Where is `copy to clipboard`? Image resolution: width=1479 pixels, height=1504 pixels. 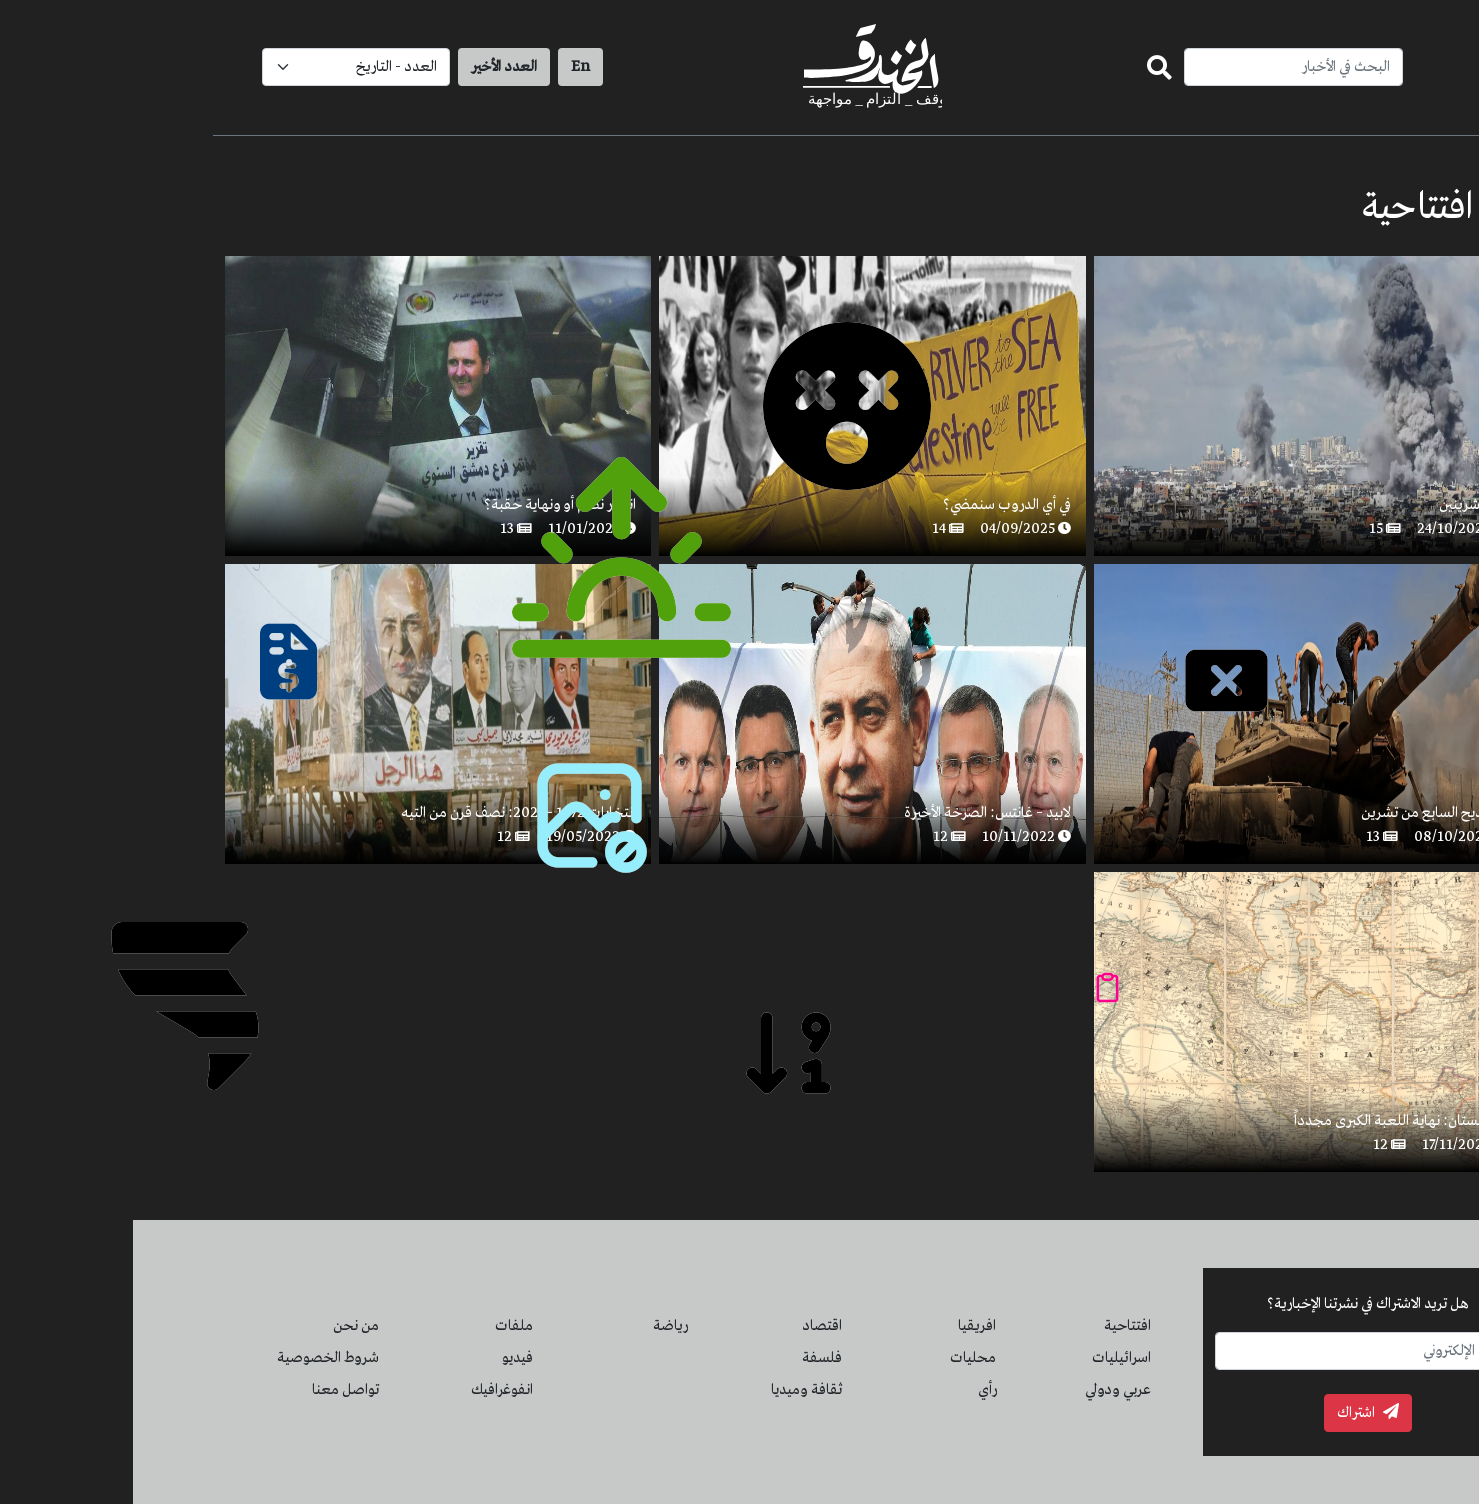 copy to clipboard is located at coordinates (1107, 987).